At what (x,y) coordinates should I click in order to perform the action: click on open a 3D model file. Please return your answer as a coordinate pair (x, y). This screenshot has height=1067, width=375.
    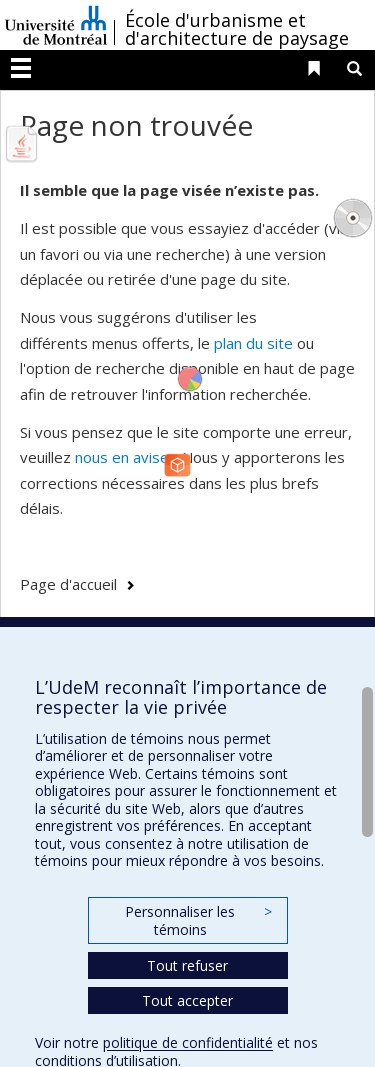
    Looking at the image, I should click on (177, 464).